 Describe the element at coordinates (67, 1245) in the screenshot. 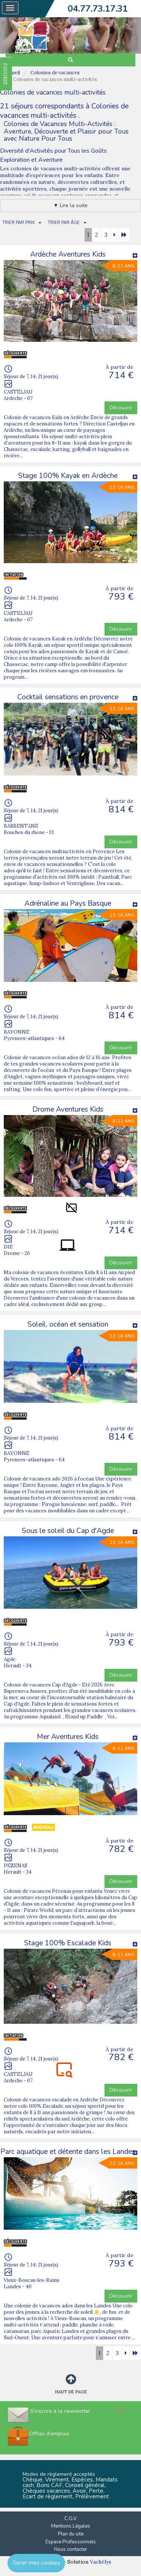

I see `access mac or laptop-specific settings` at that location.